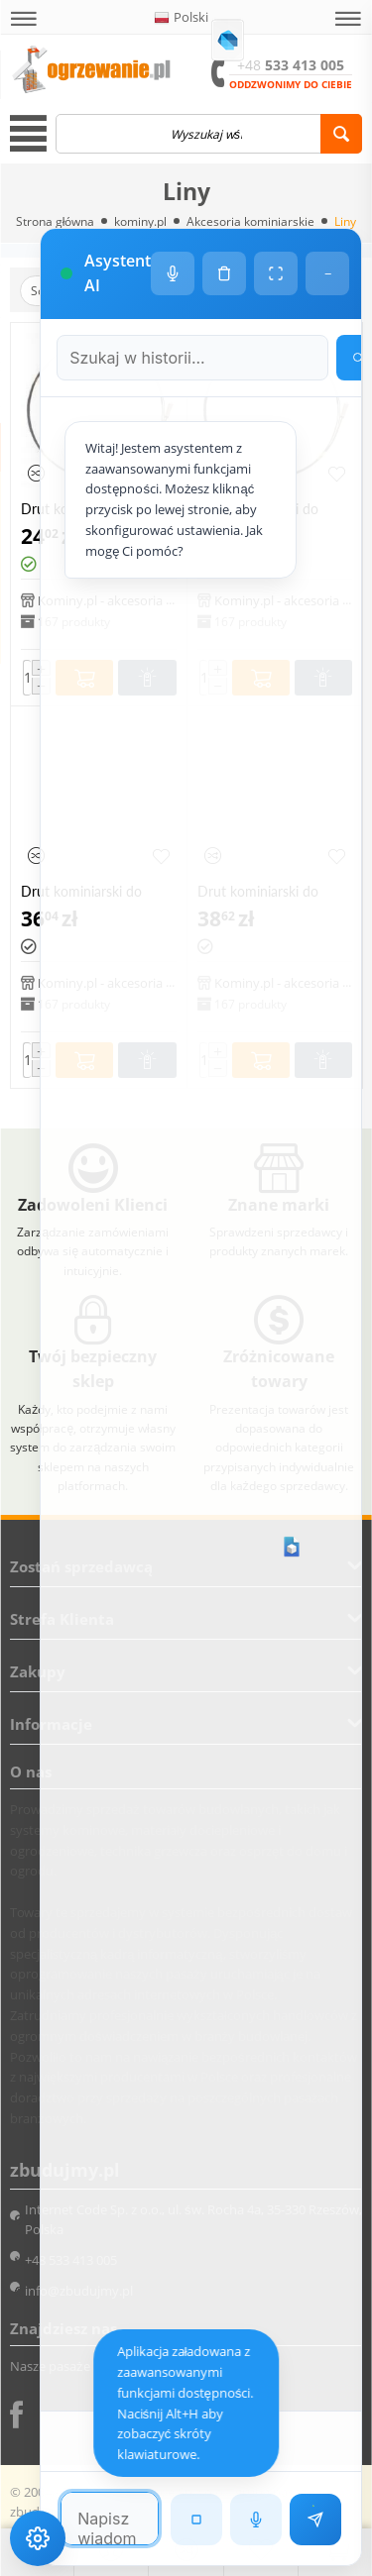 The height and width of the screenshot is (2576, 372). What do you see at coordinates (227, 40) in the screenshot?
I see `indicates a Dart programming language file` at bounding box center [227, 40].